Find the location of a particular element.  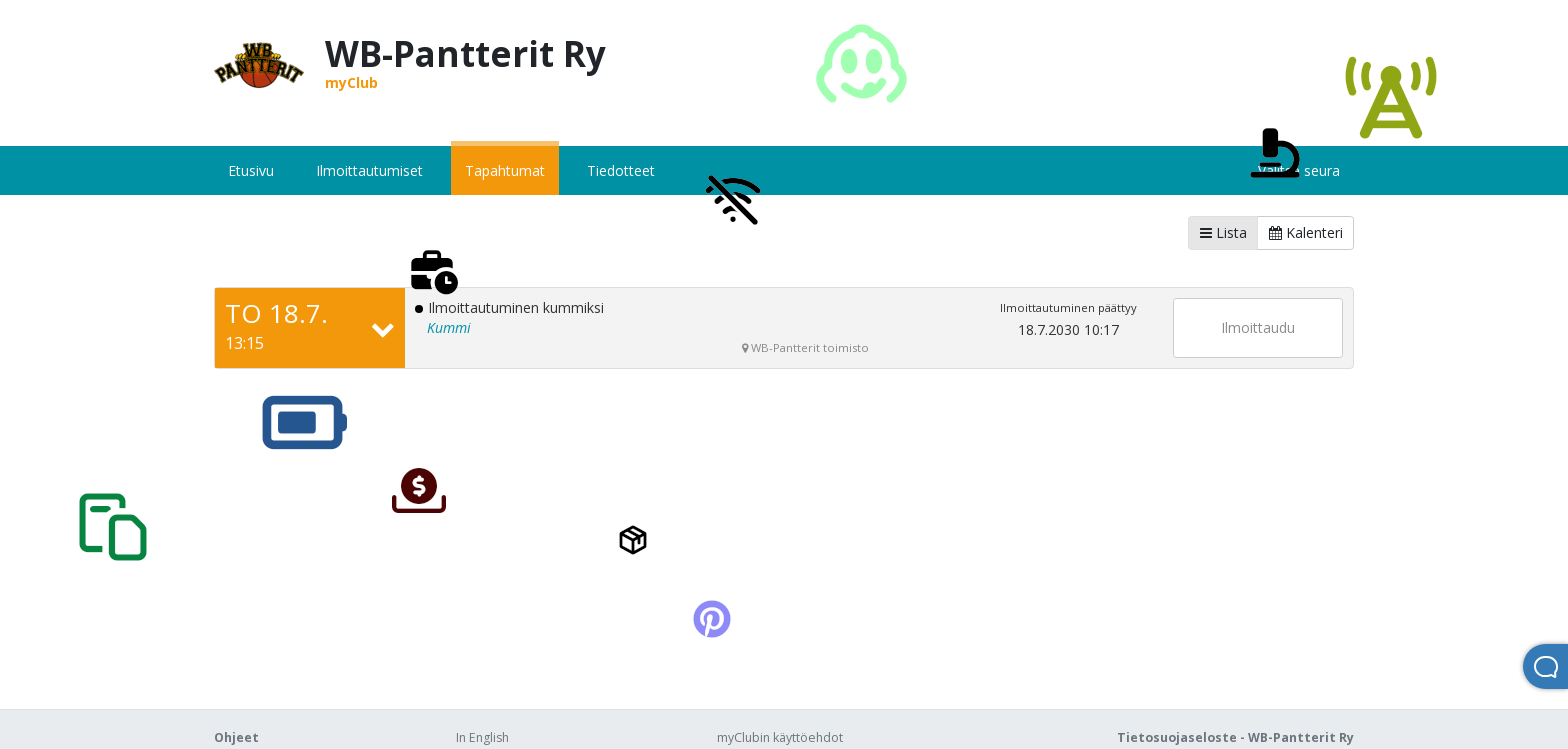

view order shipment details is located at coordinates (633, 540).